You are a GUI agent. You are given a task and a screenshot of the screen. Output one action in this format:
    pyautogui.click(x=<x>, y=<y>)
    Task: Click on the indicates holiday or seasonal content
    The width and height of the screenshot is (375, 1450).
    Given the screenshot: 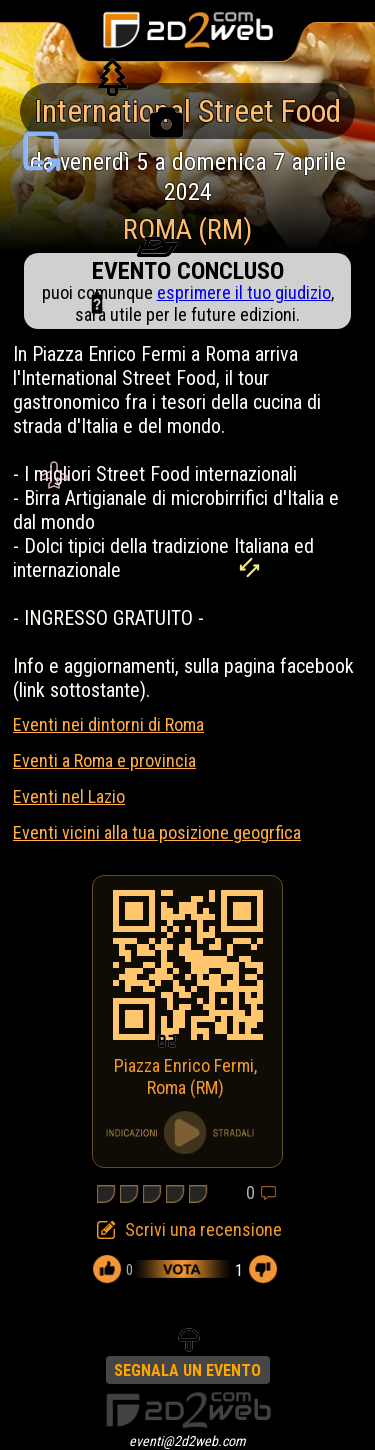 What is the action you would take?
    pyautogui.click(x=112, y=77)
    